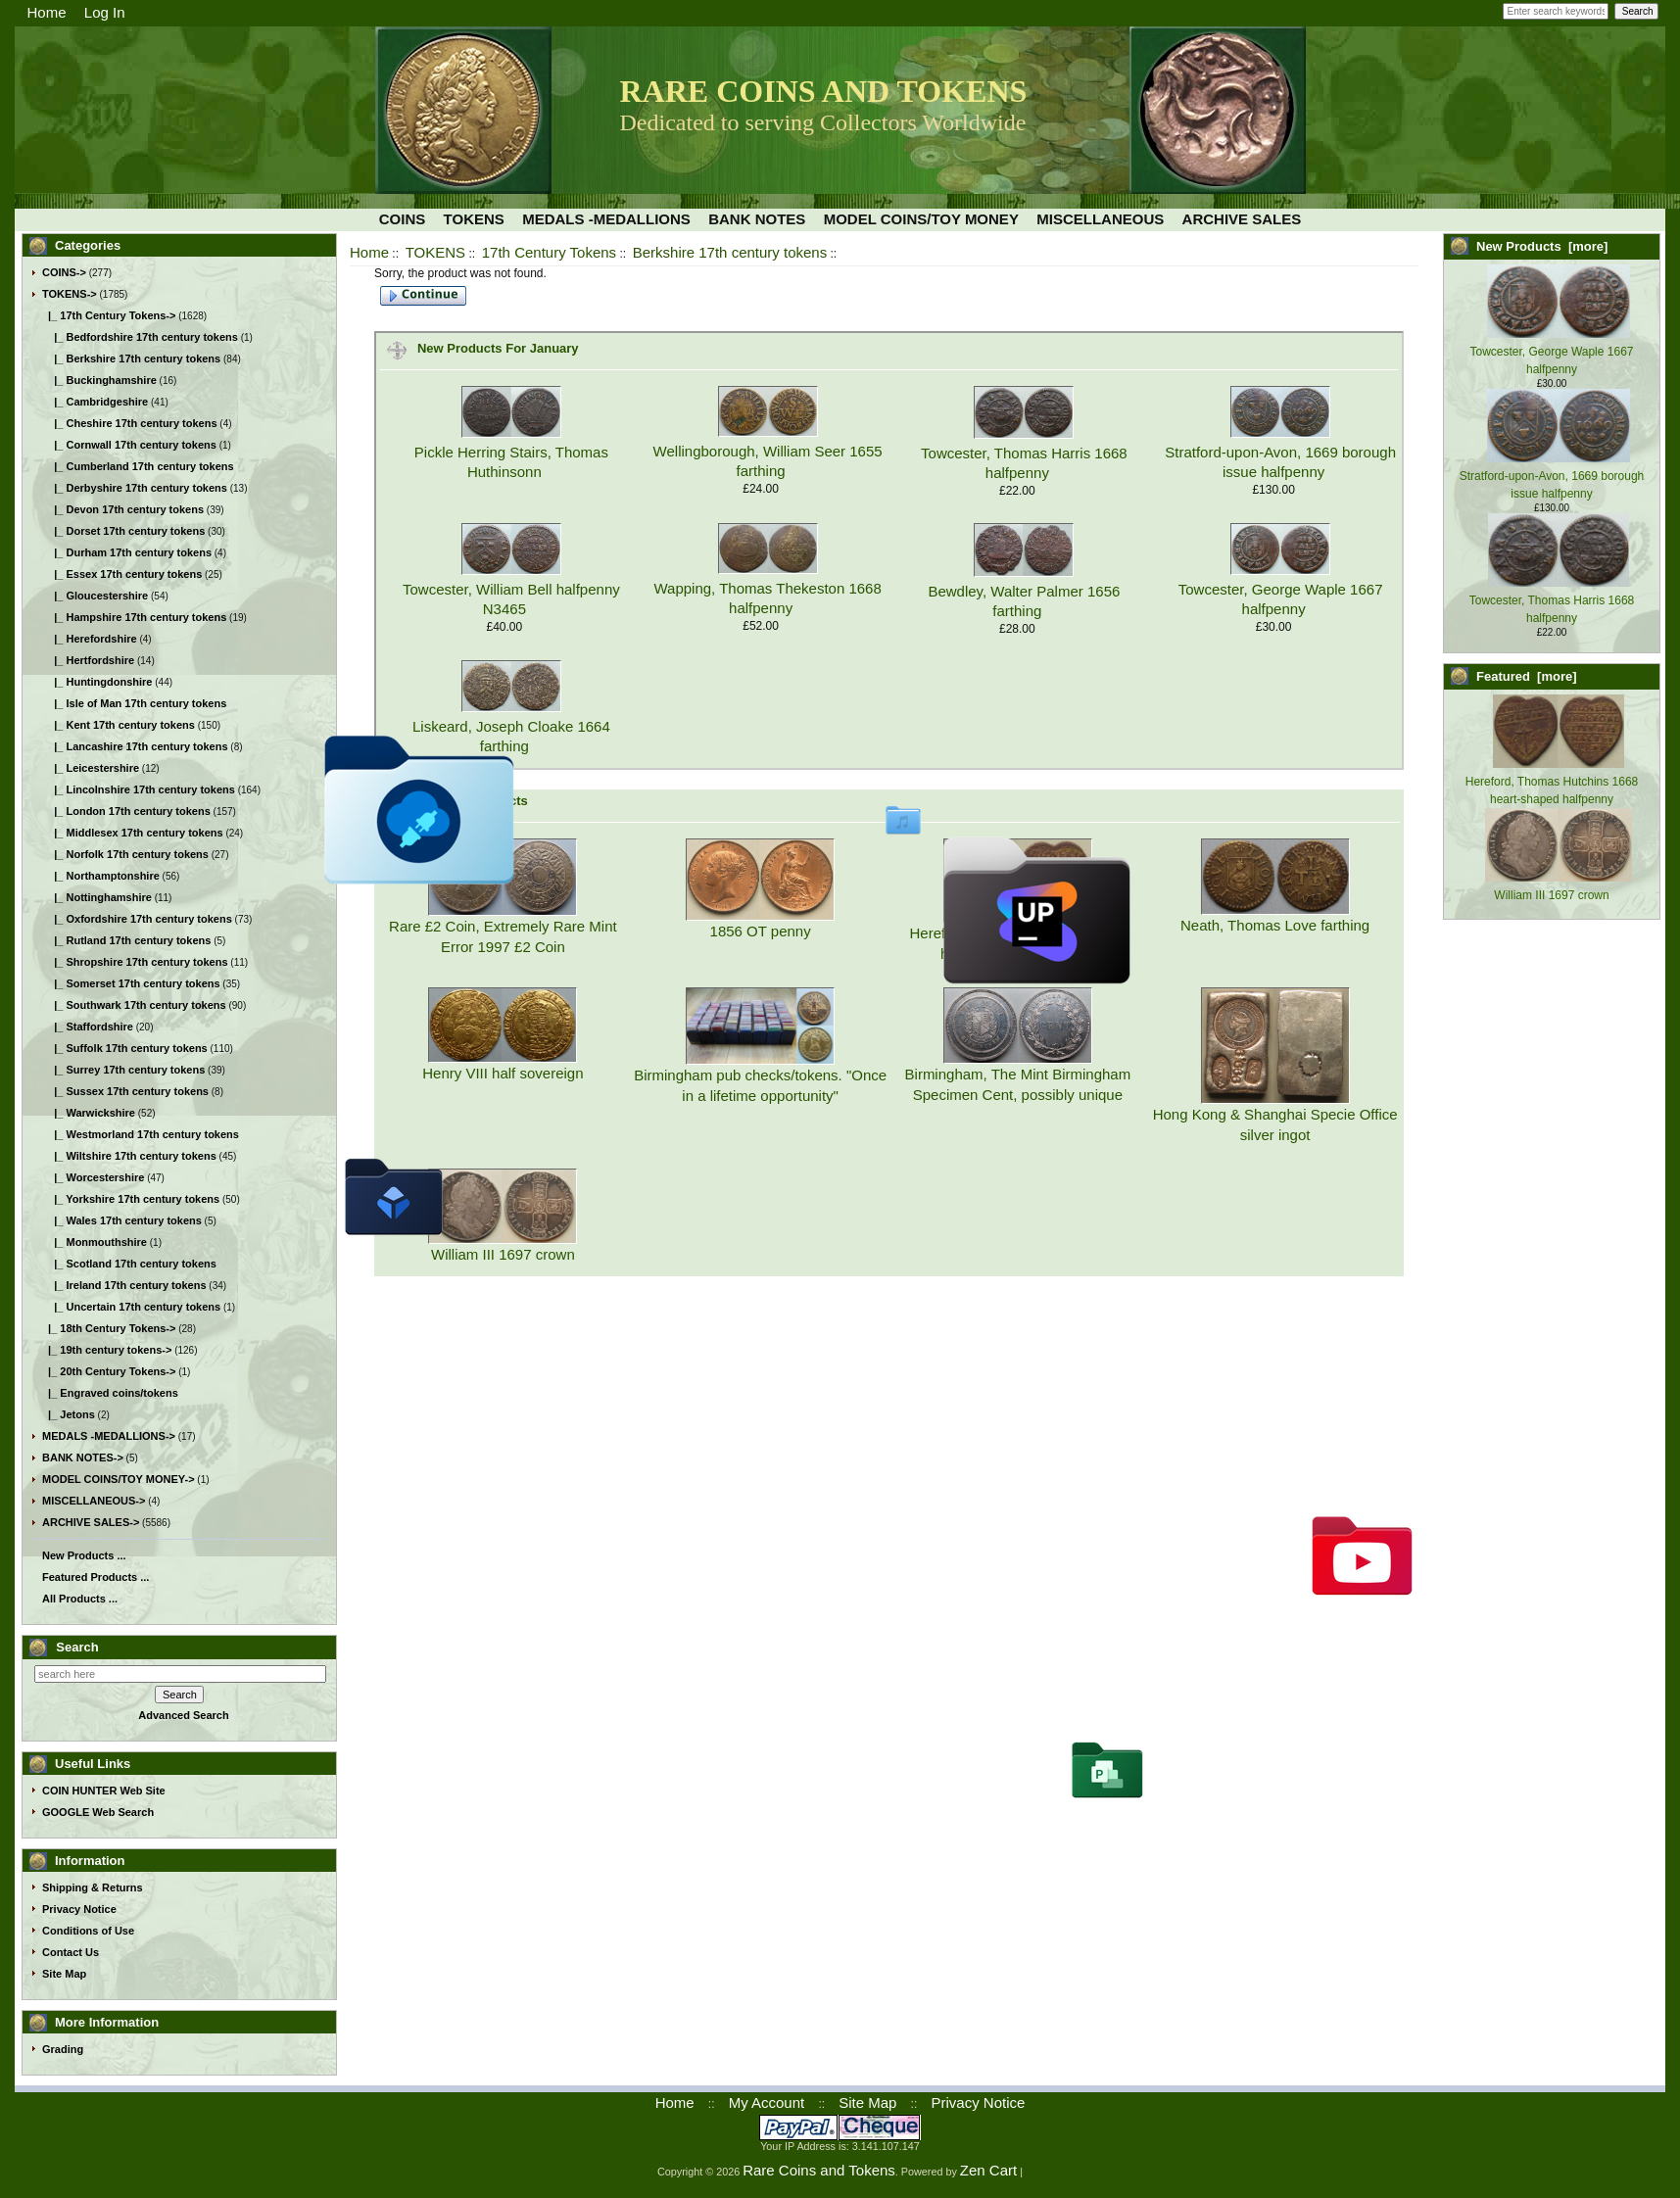  What do you see at coordinates (903, 820) in the screenshot?
I see `open your music folder` at bounding box center [903, 820].